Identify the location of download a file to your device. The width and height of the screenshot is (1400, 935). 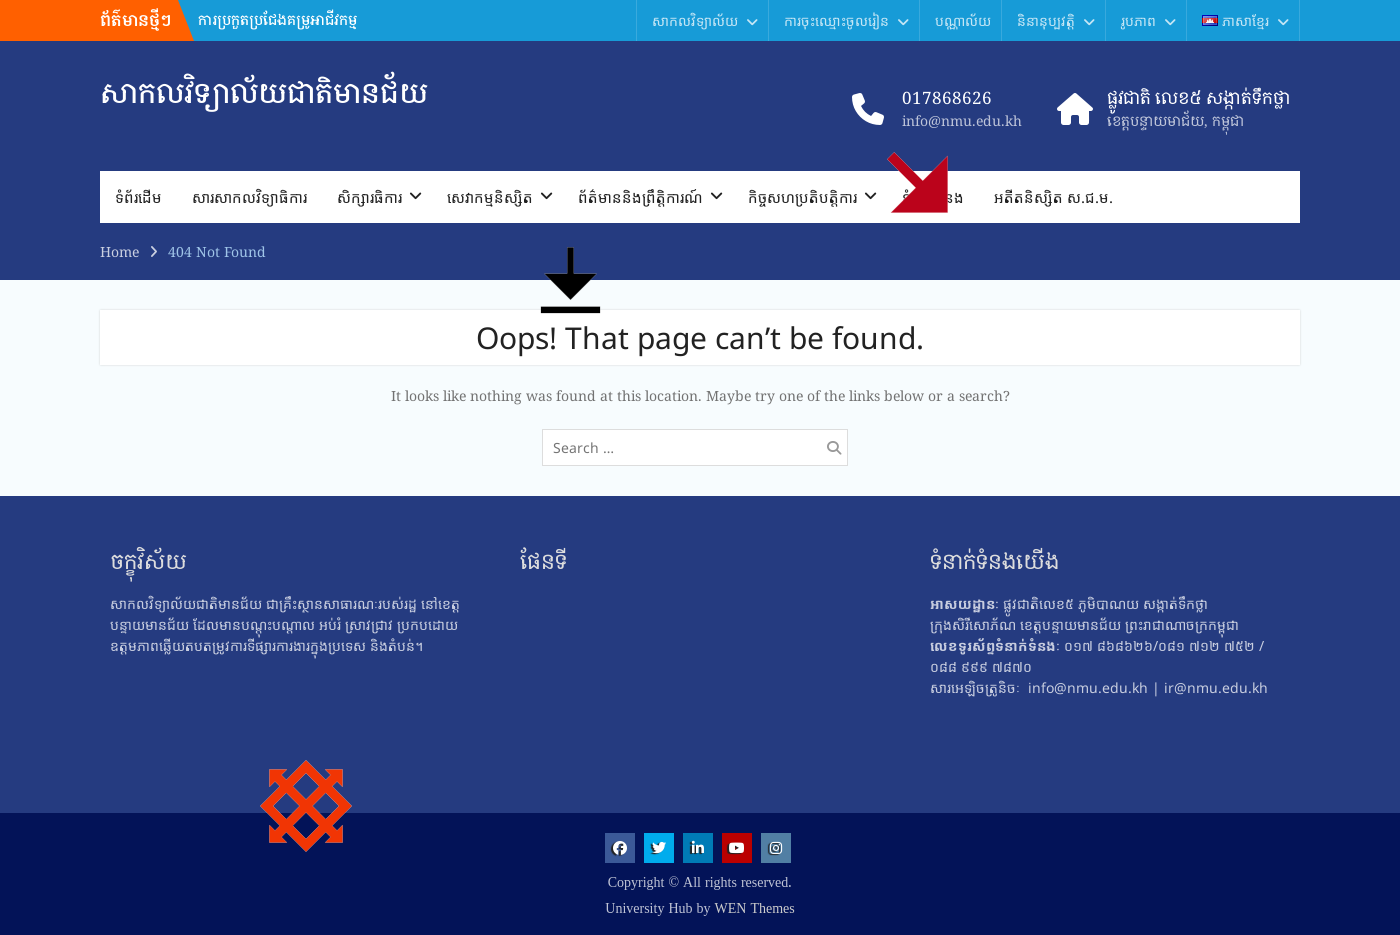
(570, 283).